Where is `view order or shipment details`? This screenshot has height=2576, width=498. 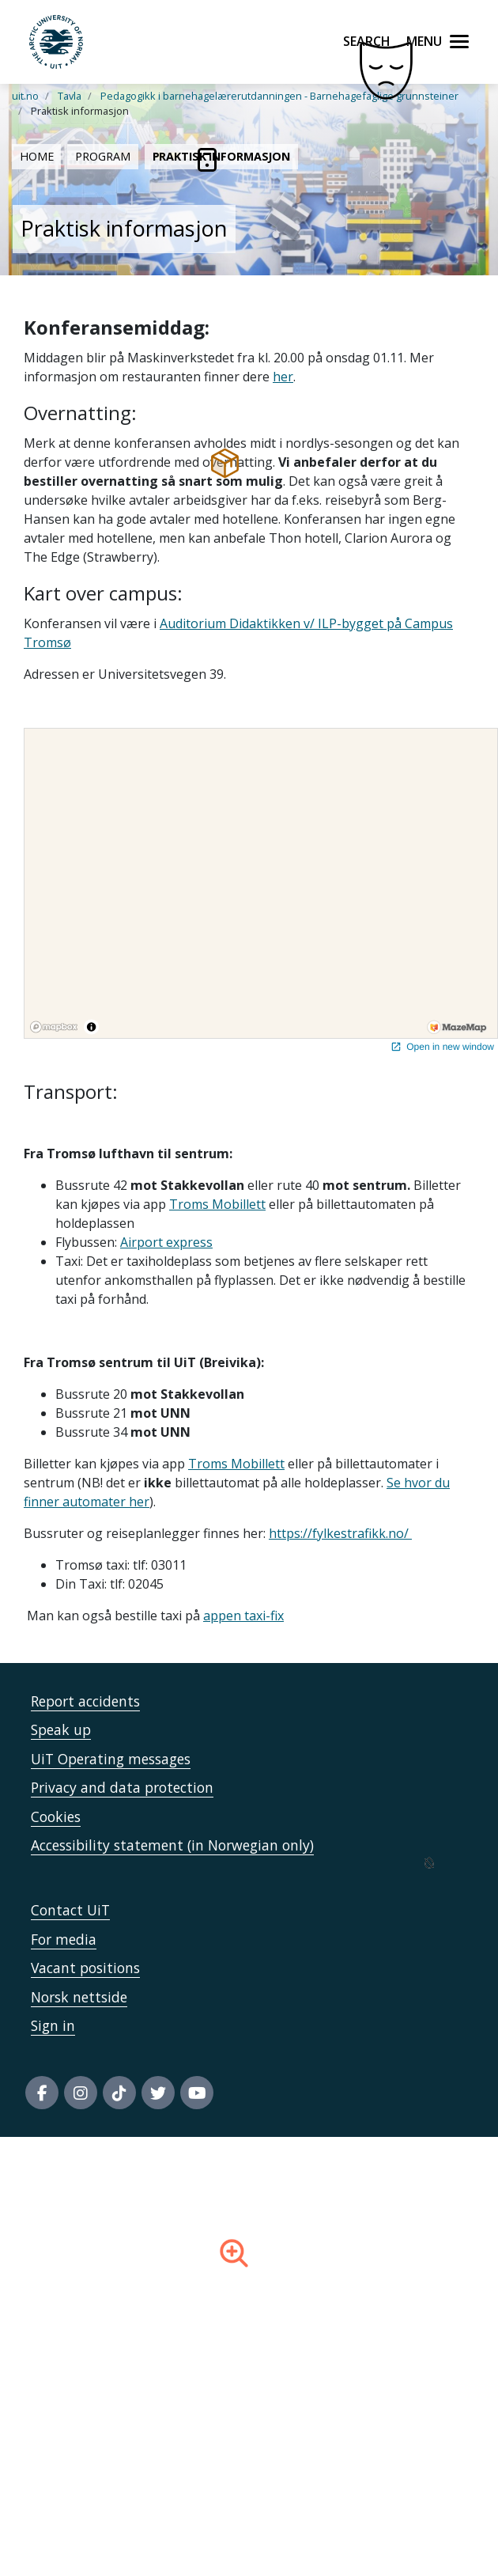
view order or shipment details is located at coordinates (224, 463).